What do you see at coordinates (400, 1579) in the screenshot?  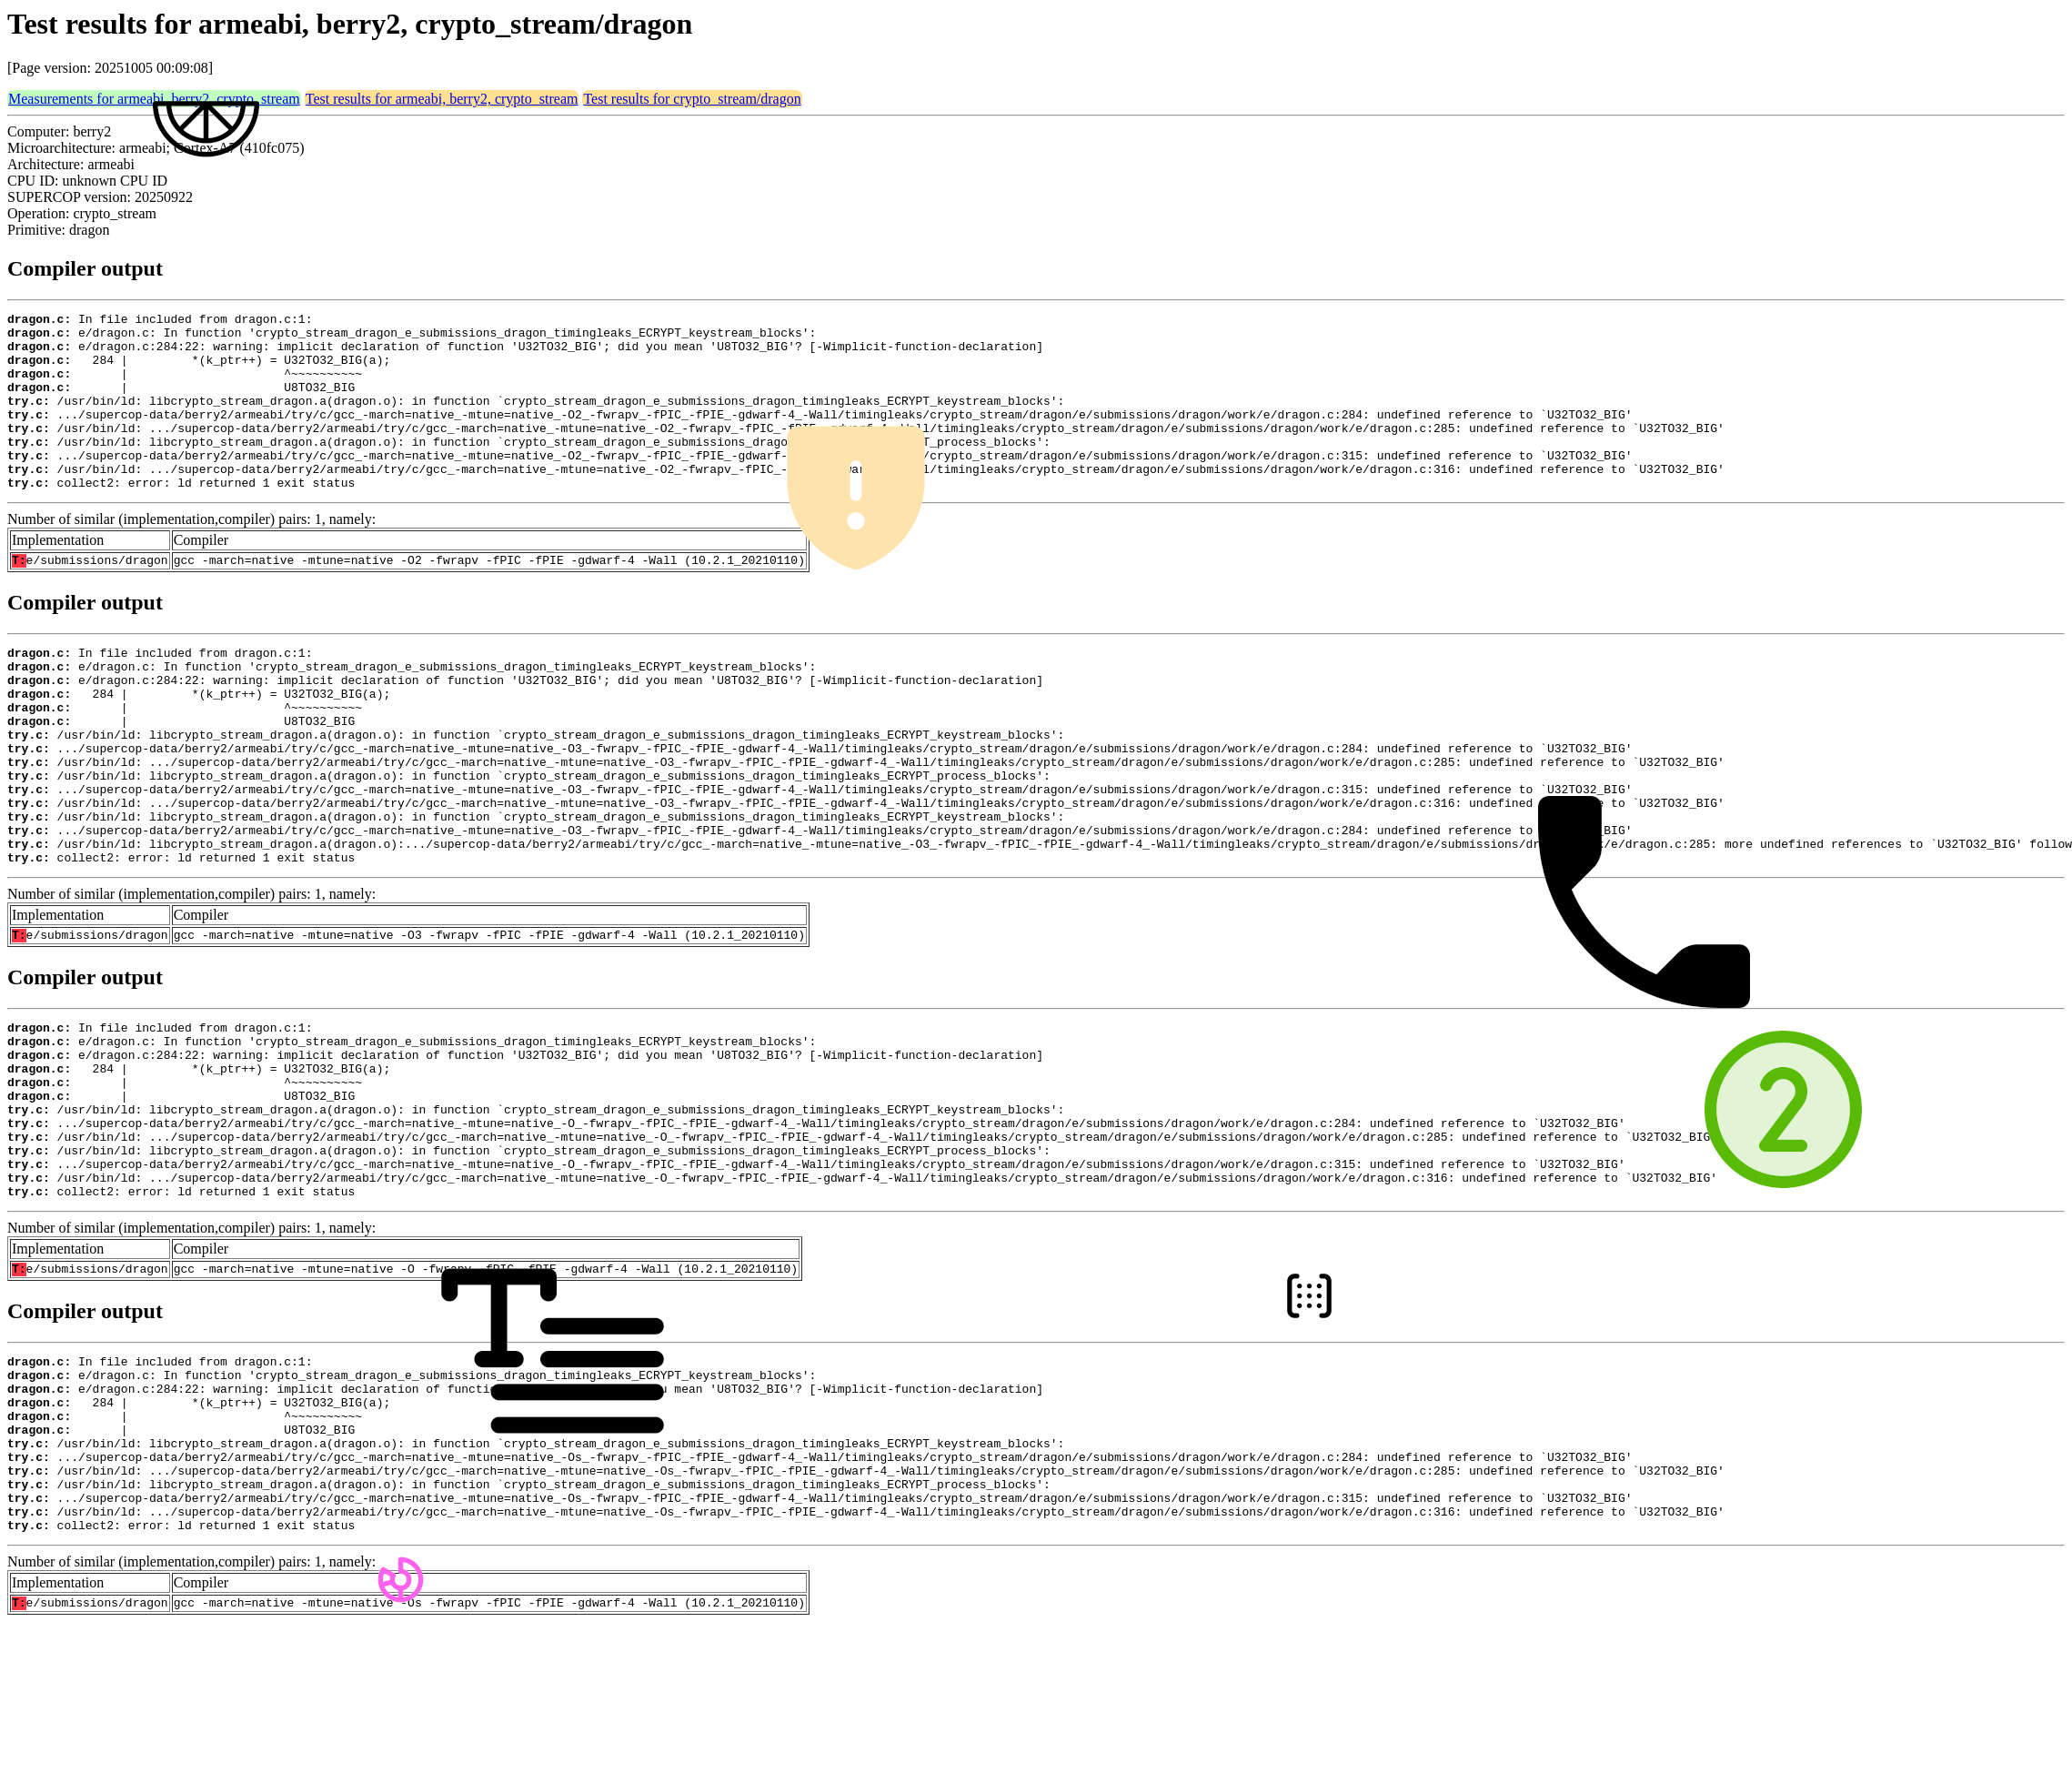 I see `view analytics or statistics breakdown` at bounding box center [400, 1579].